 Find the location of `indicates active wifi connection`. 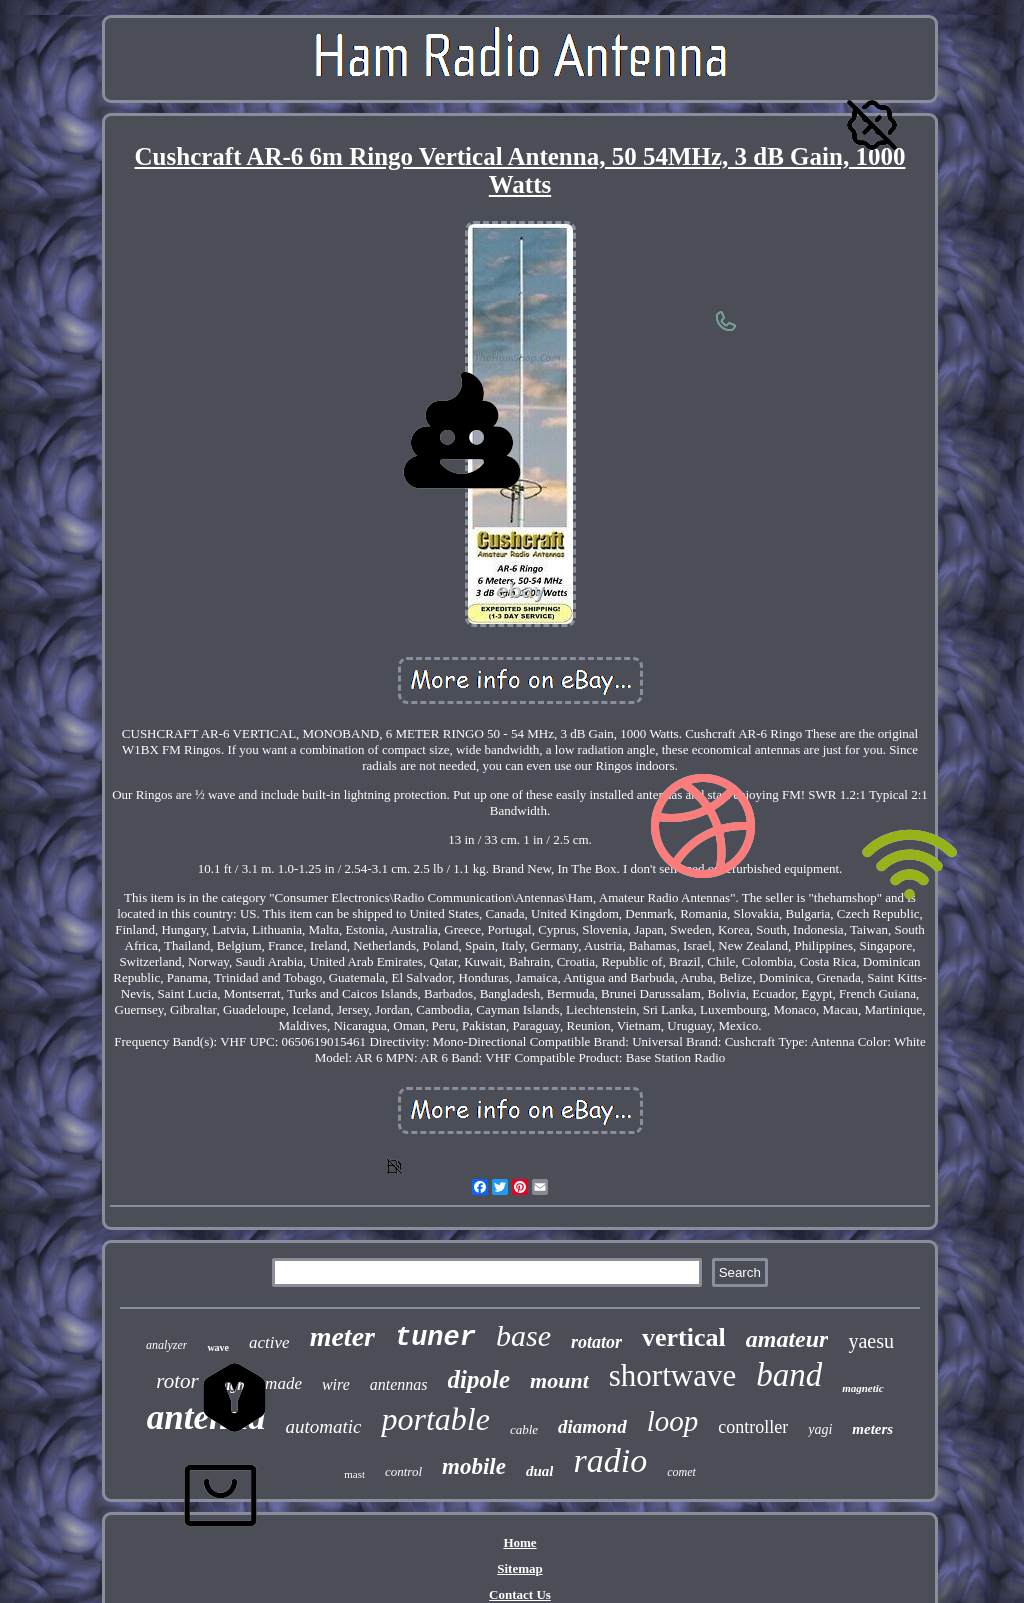

indicates active wifi connection is located at coordinates (909, 864).